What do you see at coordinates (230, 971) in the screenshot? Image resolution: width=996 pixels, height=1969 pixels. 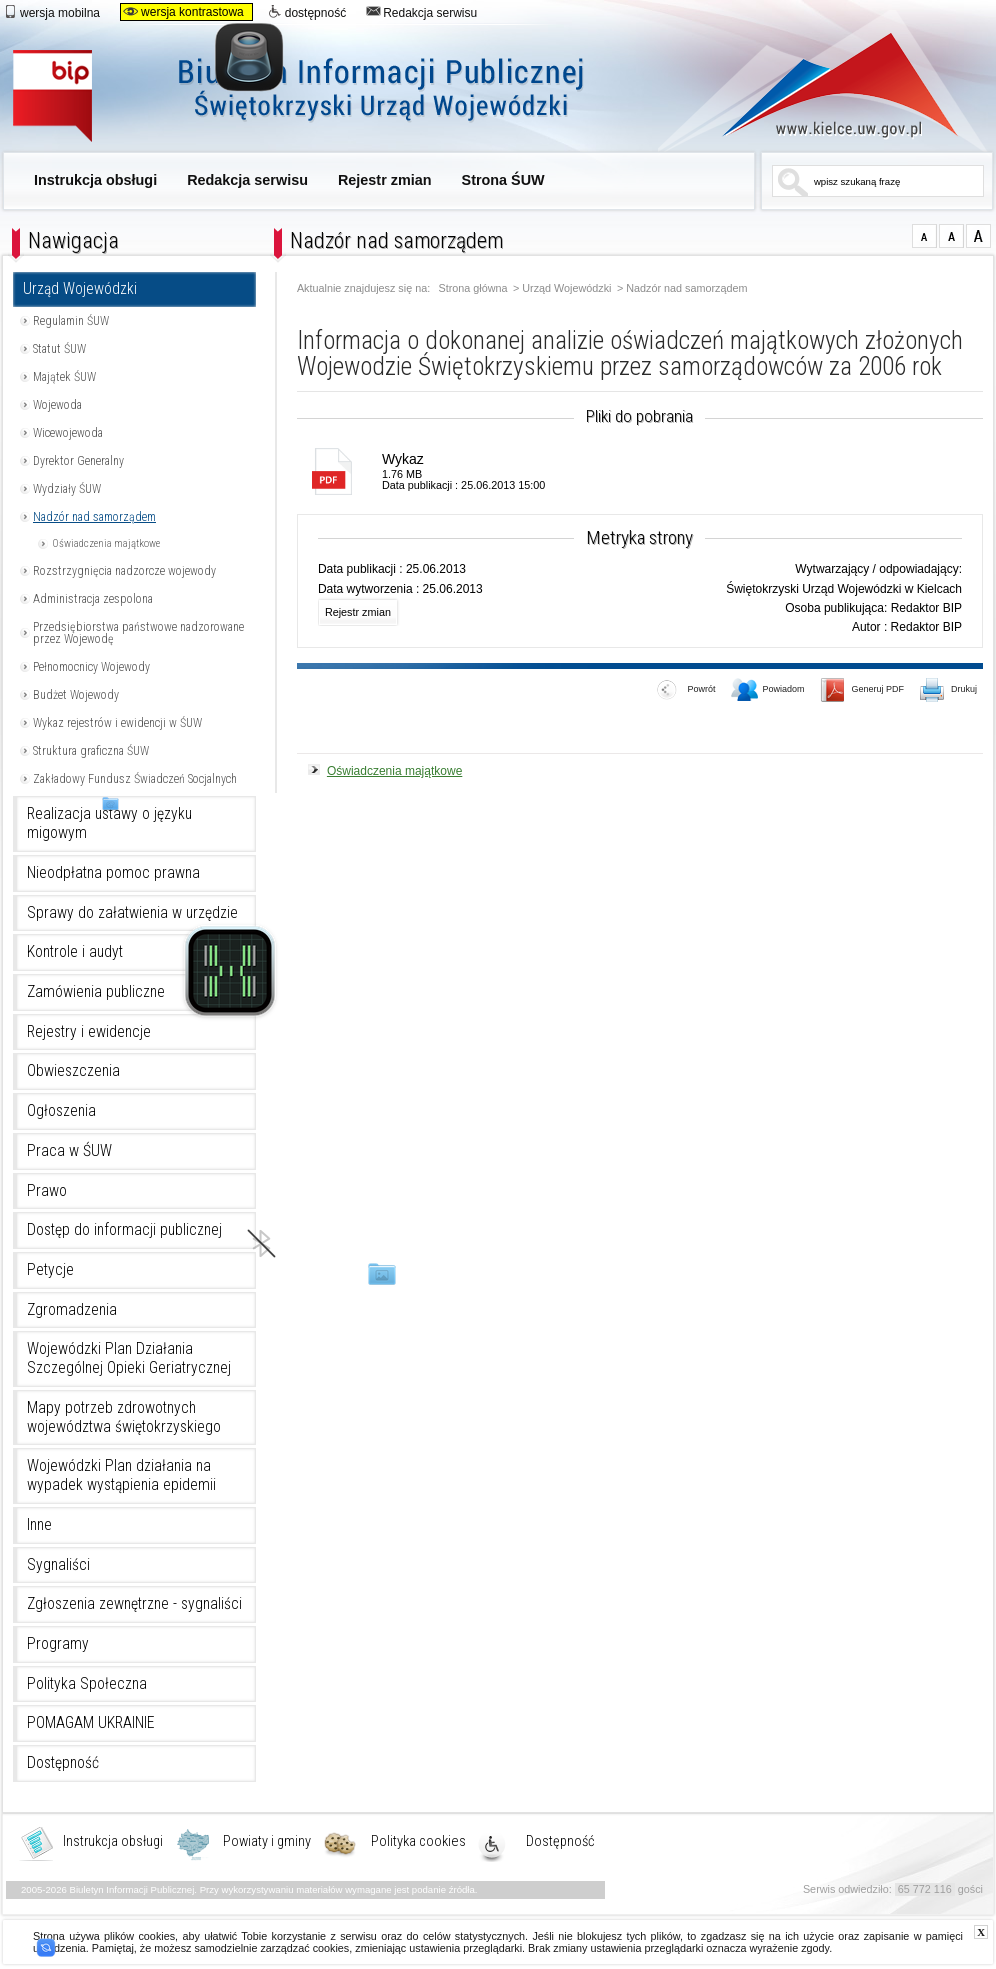 I see `open htop system monitor` at bounding box center [230, 971].